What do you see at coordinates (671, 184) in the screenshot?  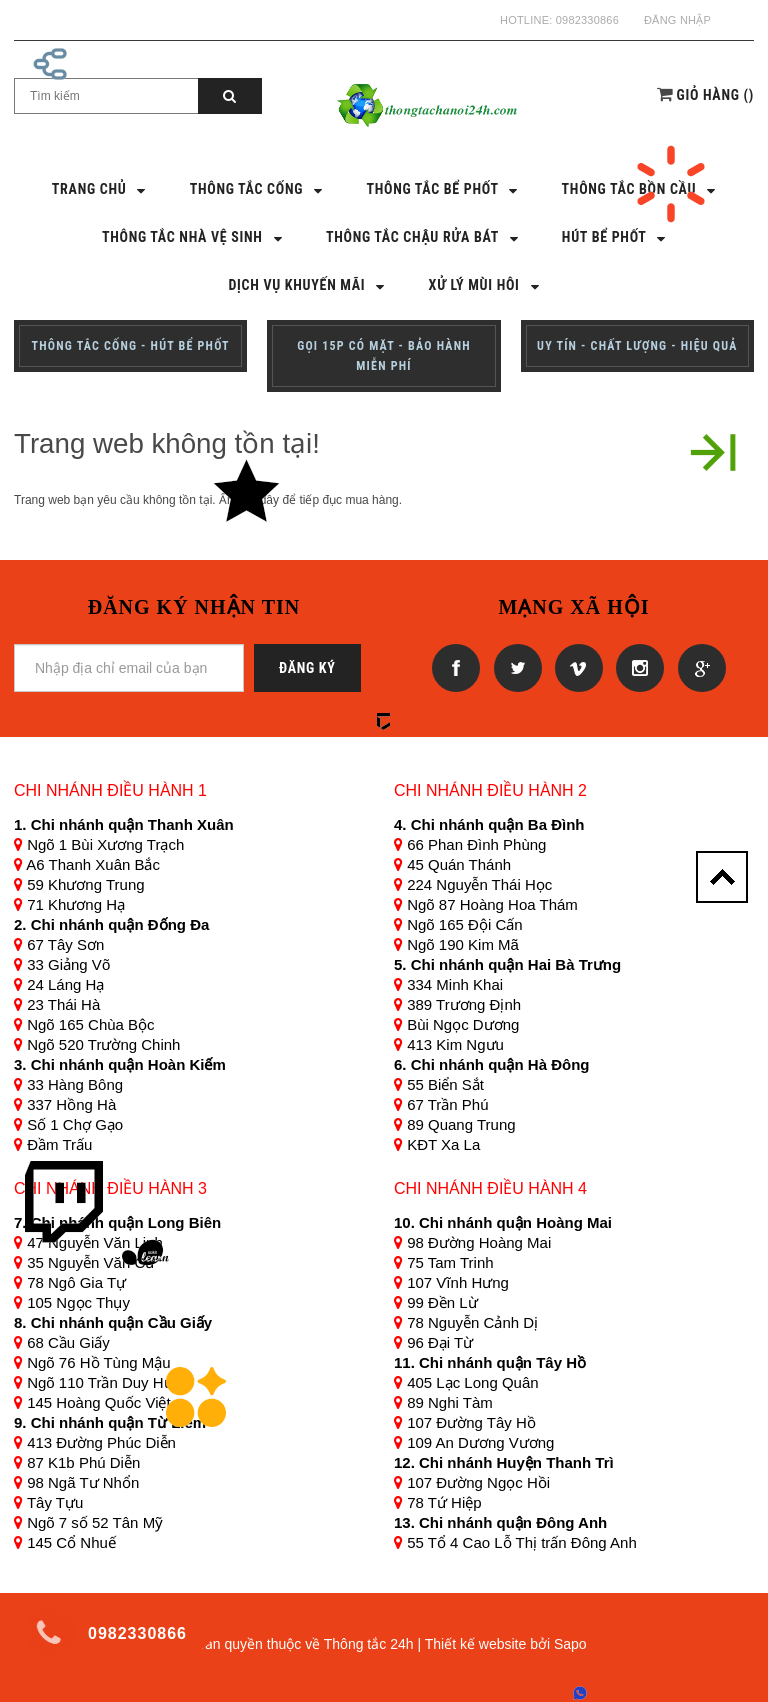 I see `loading content in progress` at bounding box center [671, 184].